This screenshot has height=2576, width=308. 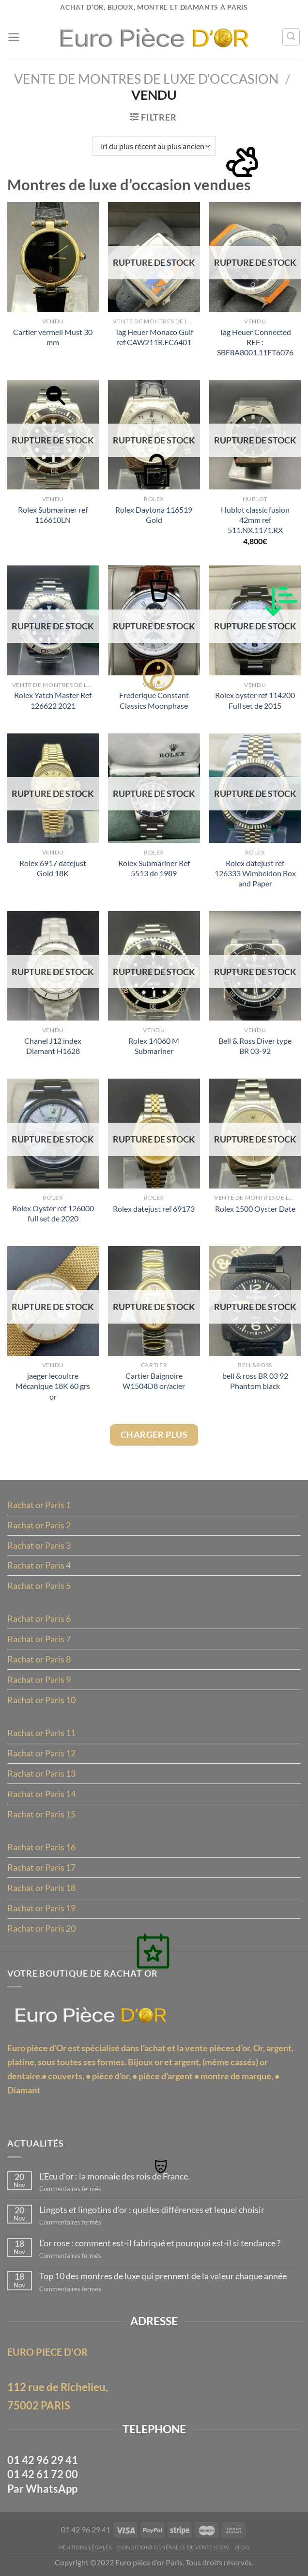 What do you see at coordinates (242, 163) in the screenshot?
I see `indicates fast or quick mode` at bounding box center [242, 163].